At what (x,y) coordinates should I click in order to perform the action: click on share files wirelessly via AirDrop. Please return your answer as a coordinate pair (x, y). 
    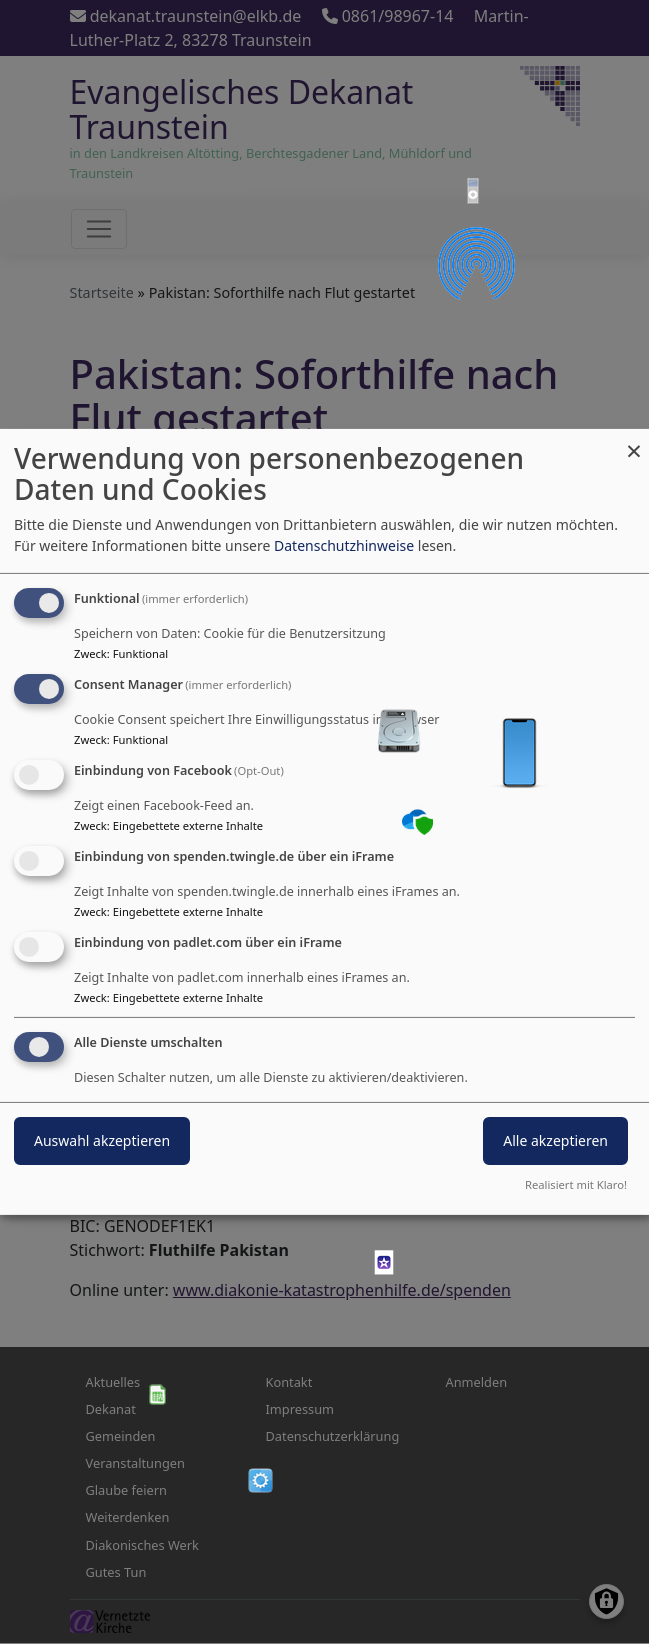
    Looking at the image, I should click on (476, 265).